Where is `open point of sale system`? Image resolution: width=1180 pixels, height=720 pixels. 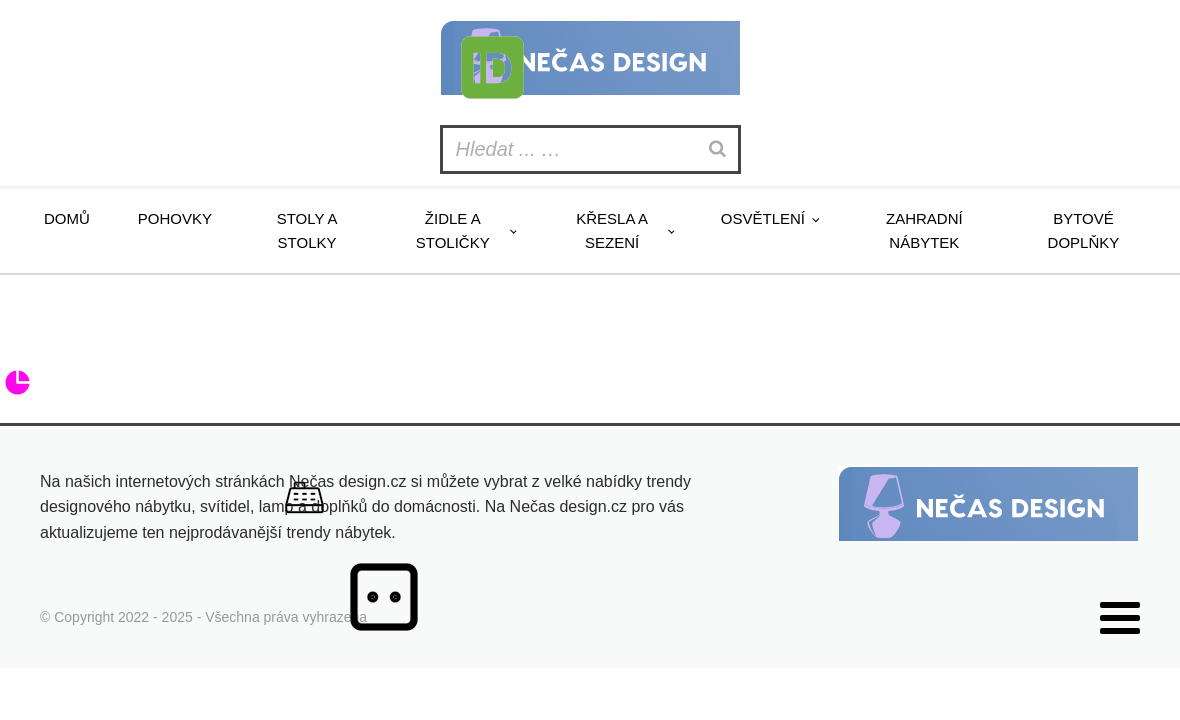 open point of sale system is located at coordinates (304, 499).